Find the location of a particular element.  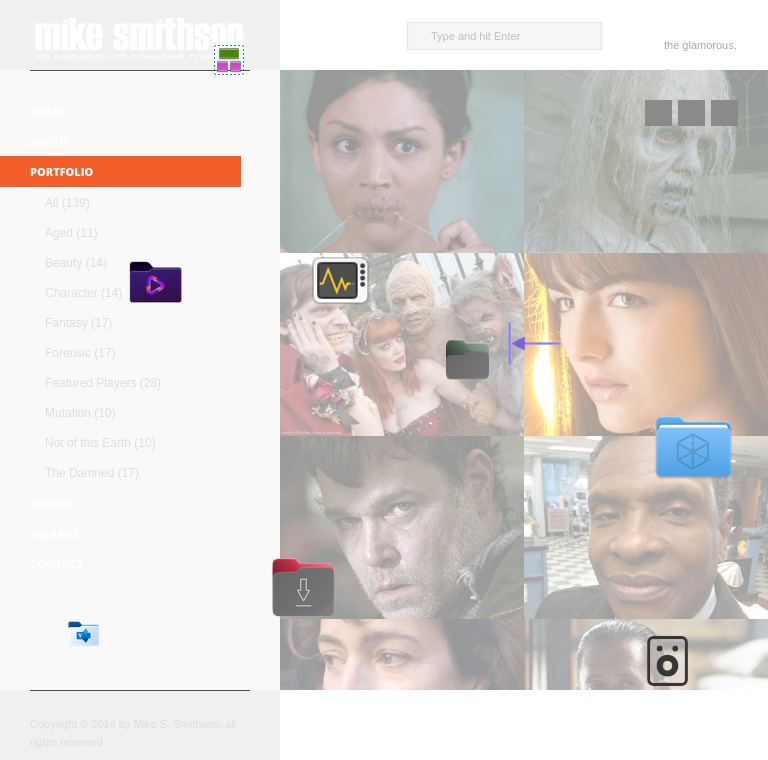

access your downloads folder is located at coordinates (303, 587).